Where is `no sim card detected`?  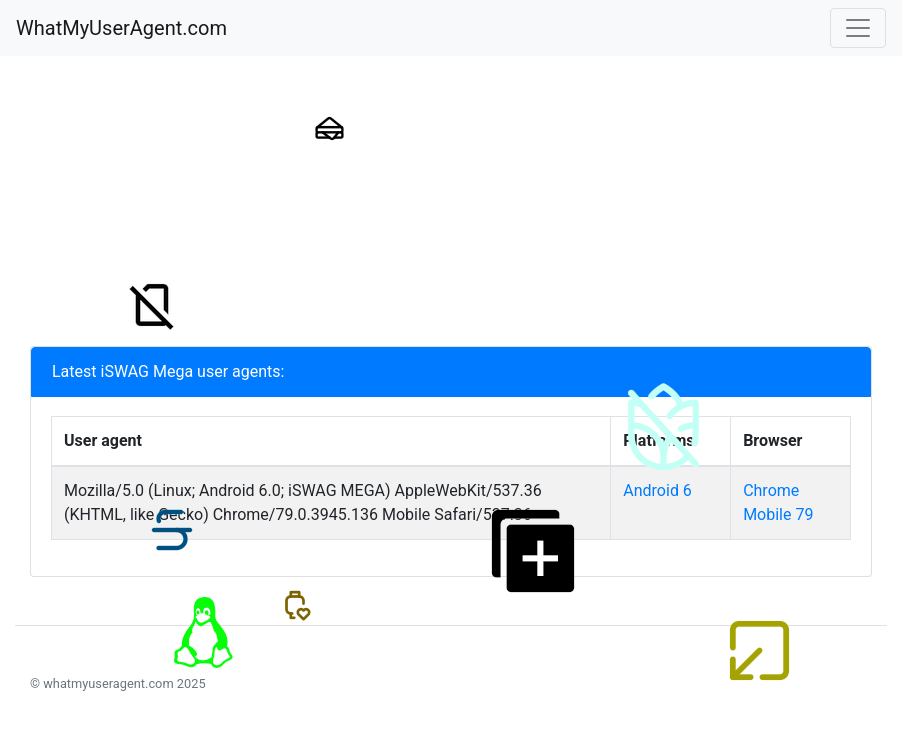
no sim card detected is located at coordinates (152, 305).